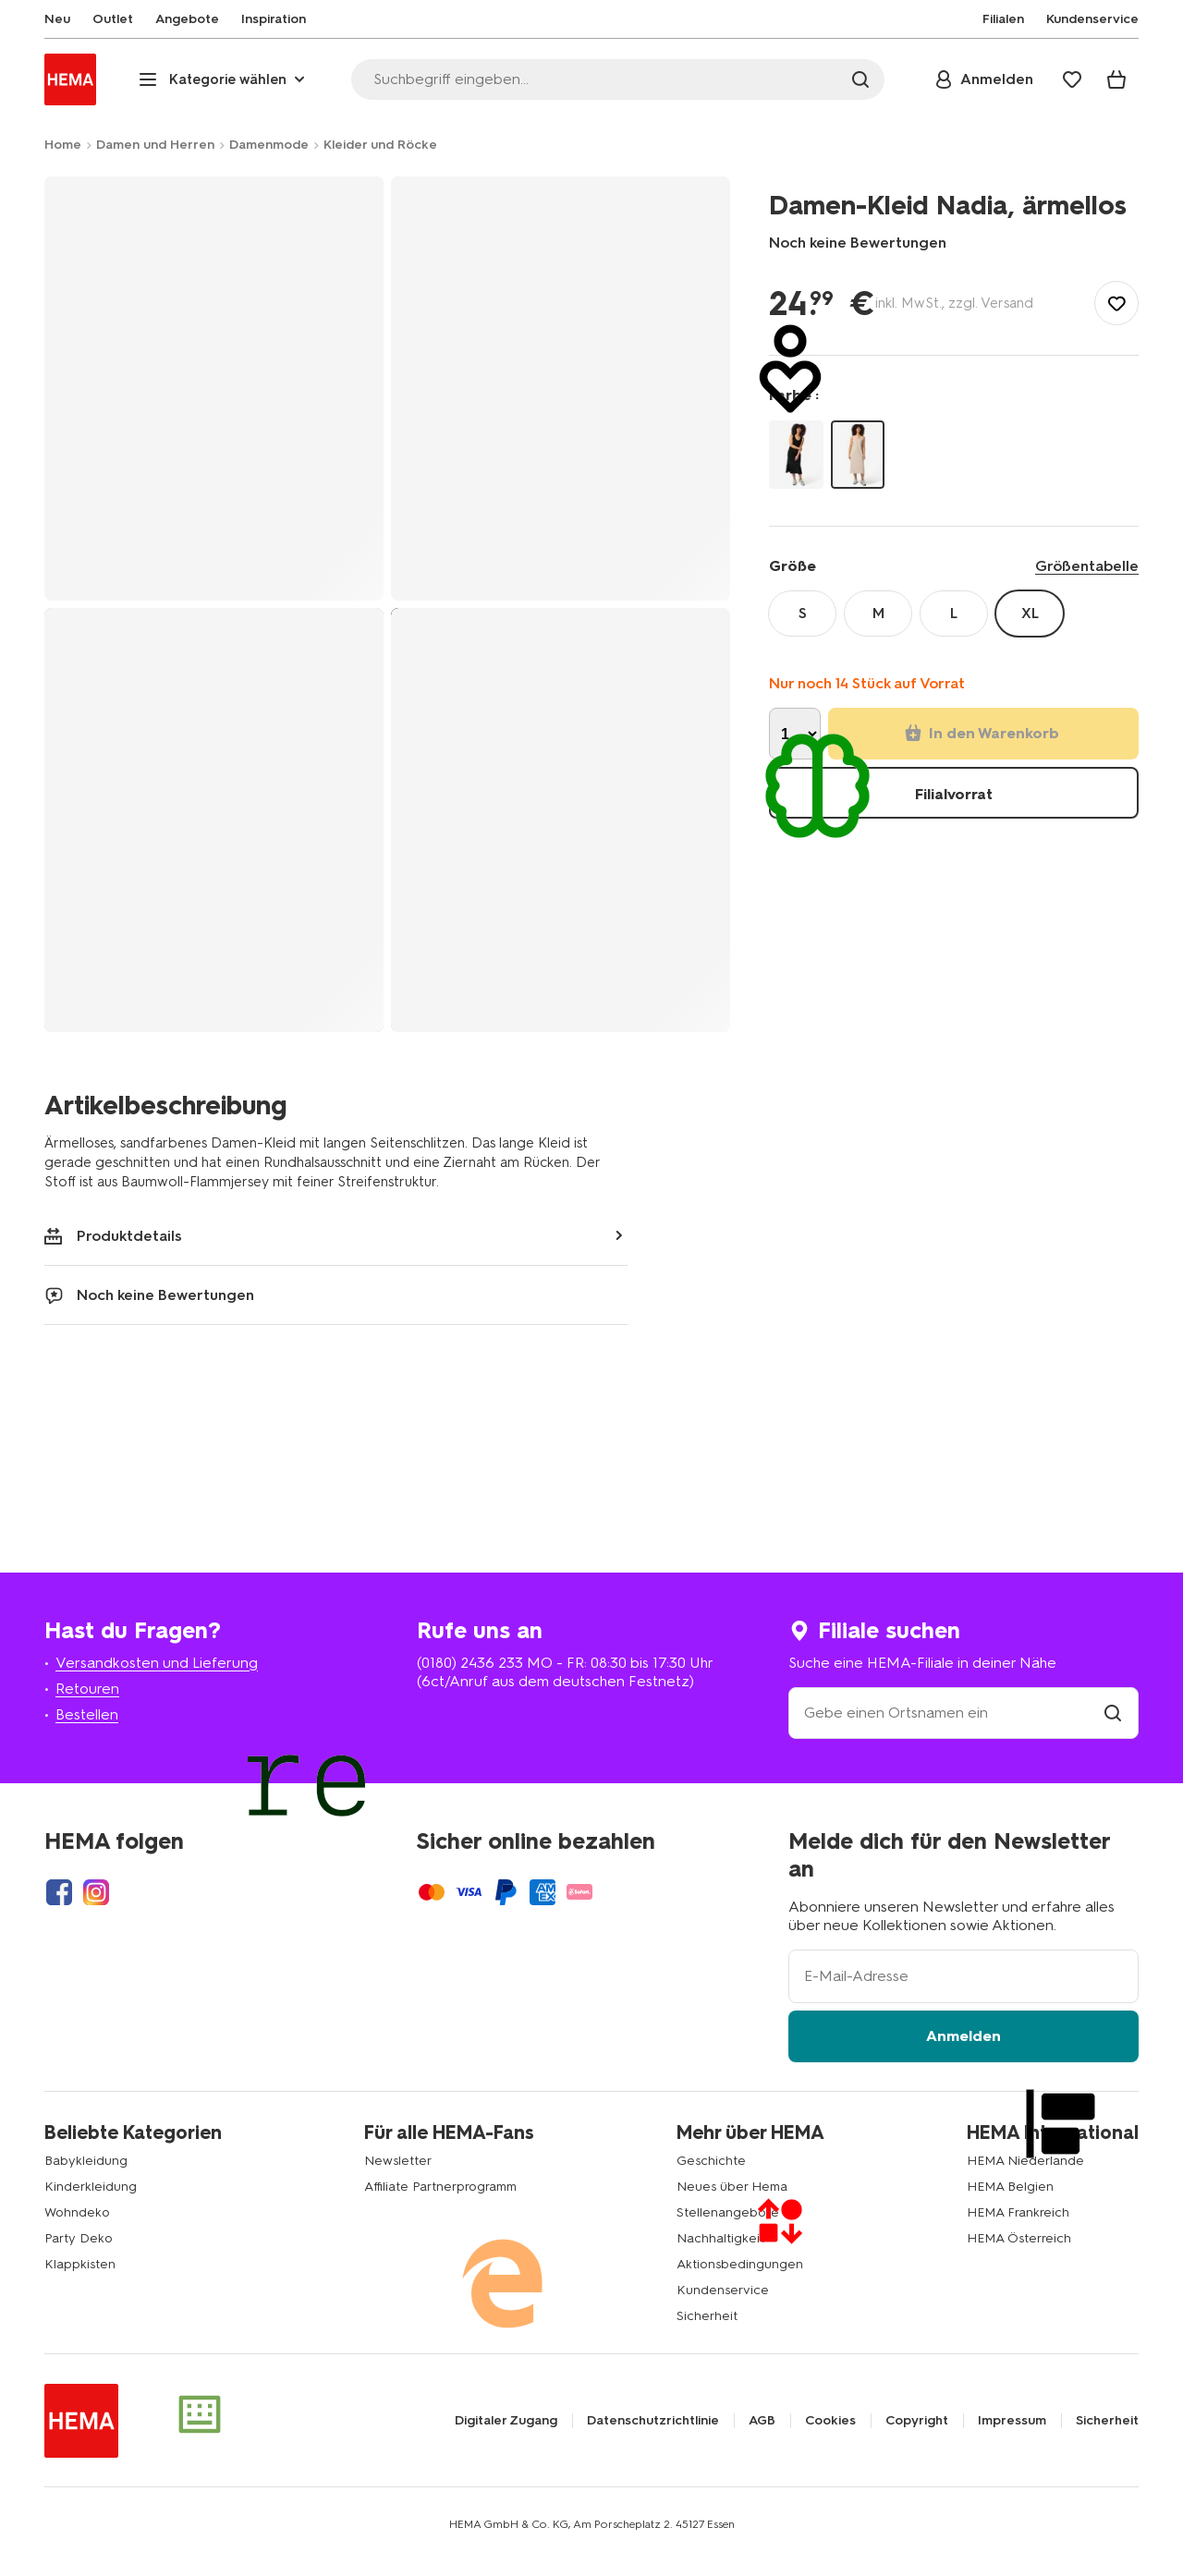 Image resolution: width=1183 pixels, height=2576 pixels. What do you see at coordinates (1060, 2123) in the screenshot?
I see `align selected items to the left edge` at bounding box center [1060, 2123].